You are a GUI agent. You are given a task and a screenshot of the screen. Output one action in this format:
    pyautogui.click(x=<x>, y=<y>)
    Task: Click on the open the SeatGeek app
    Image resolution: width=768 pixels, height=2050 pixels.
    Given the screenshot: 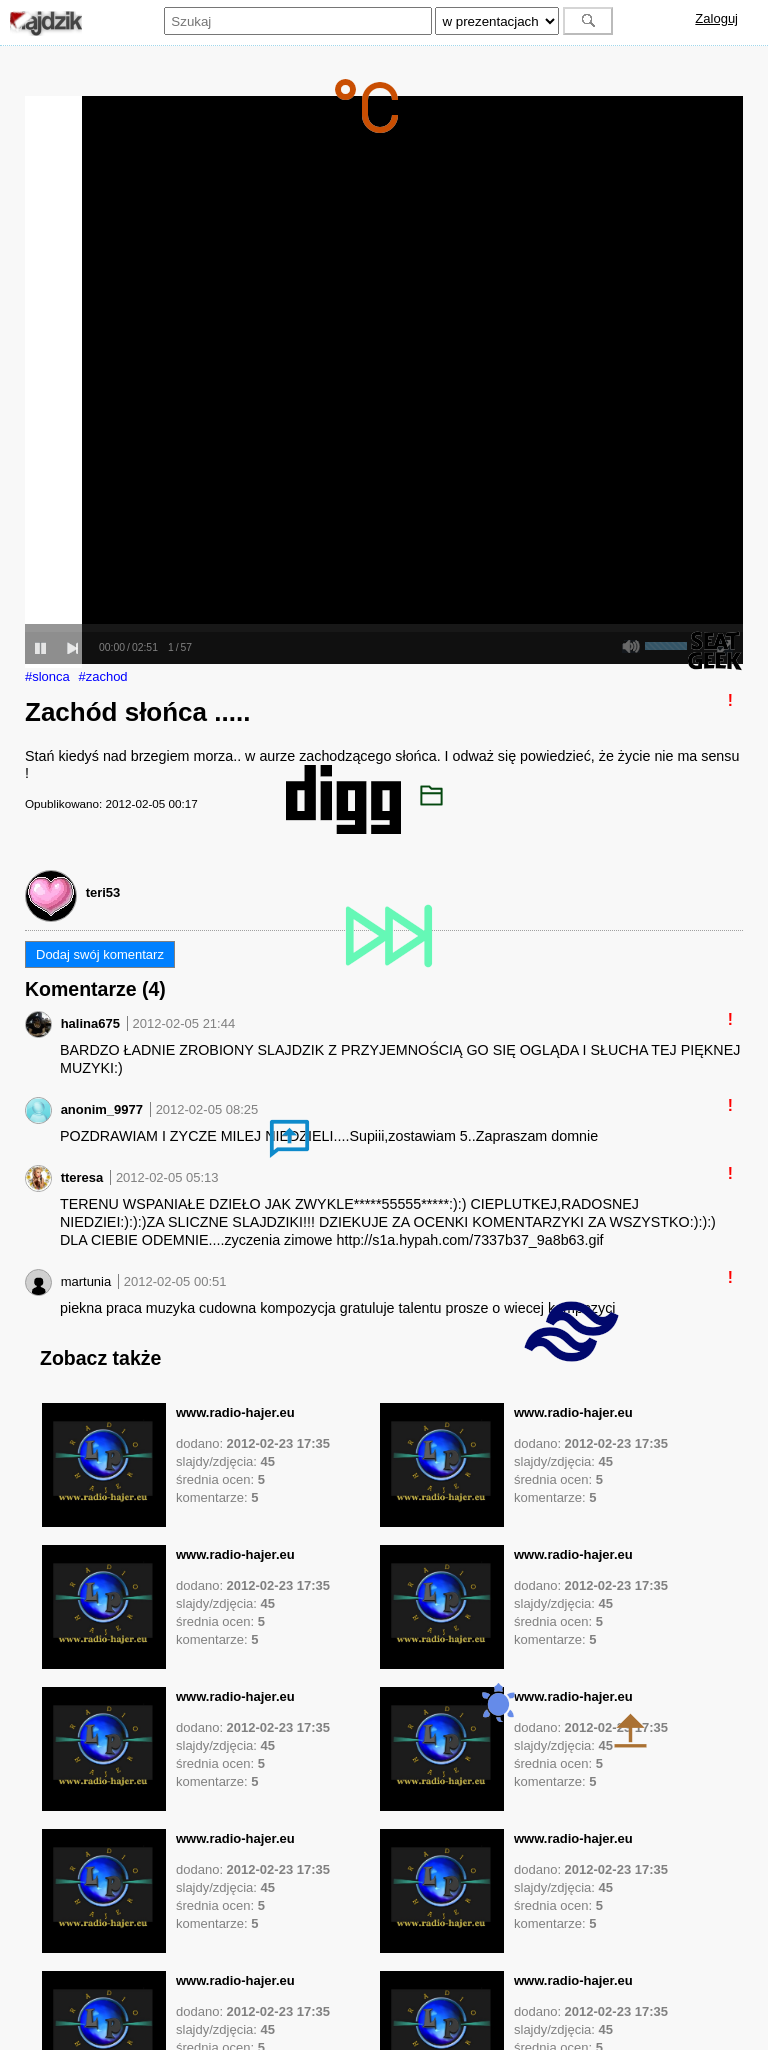 What is the action you would take?
    pyautogui.click(x=715, y=651)
    